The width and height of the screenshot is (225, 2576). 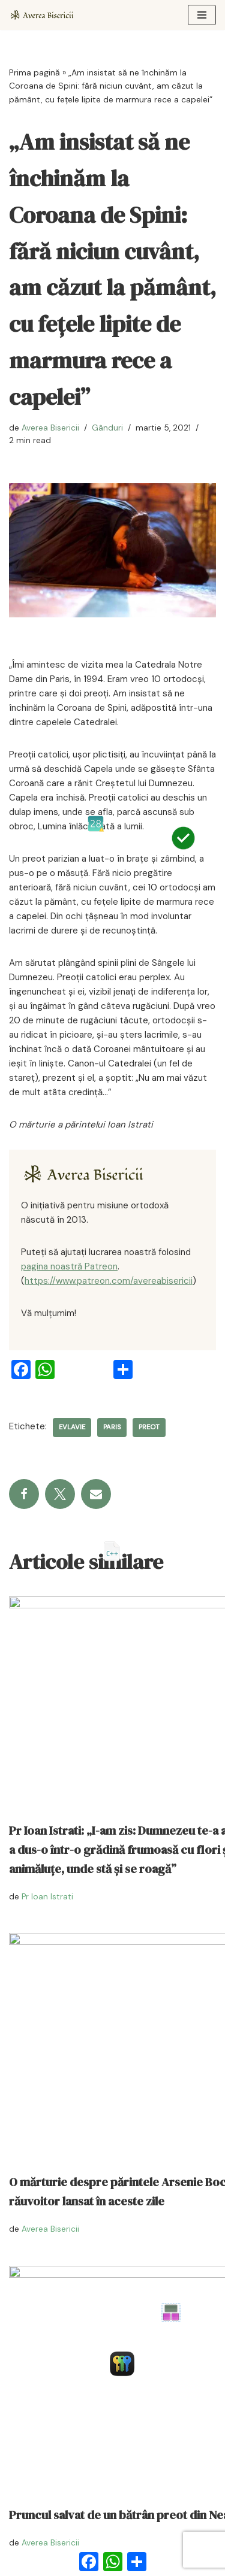 What do you see at coordinates (171, 2313) in the screenshot?
I see `select all items in the current view` at bounding box center [171, 2313].